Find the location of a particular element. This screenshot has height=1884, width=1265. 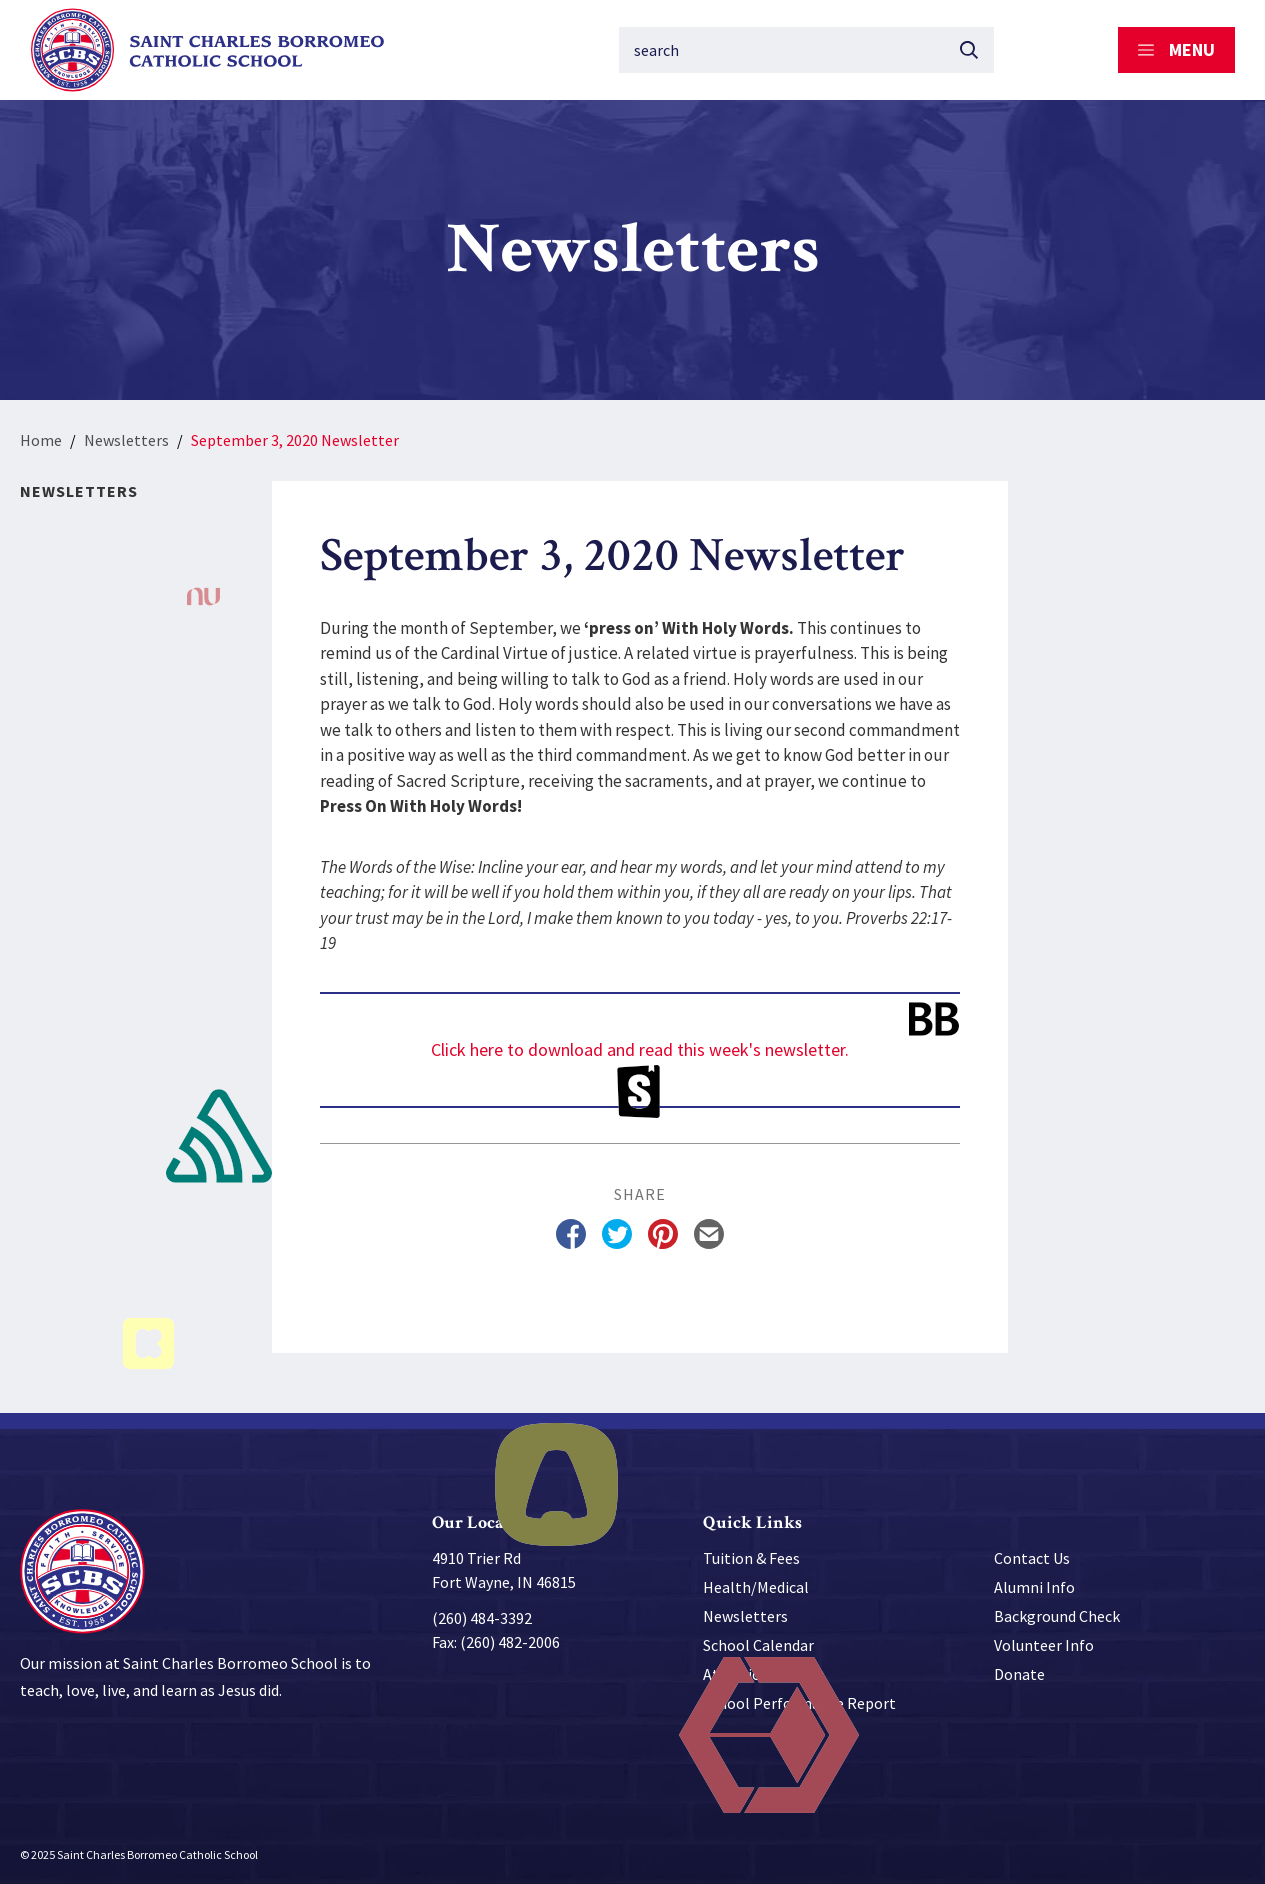

link to Sentry error monitoring service is located at coordinates (219, 1136).